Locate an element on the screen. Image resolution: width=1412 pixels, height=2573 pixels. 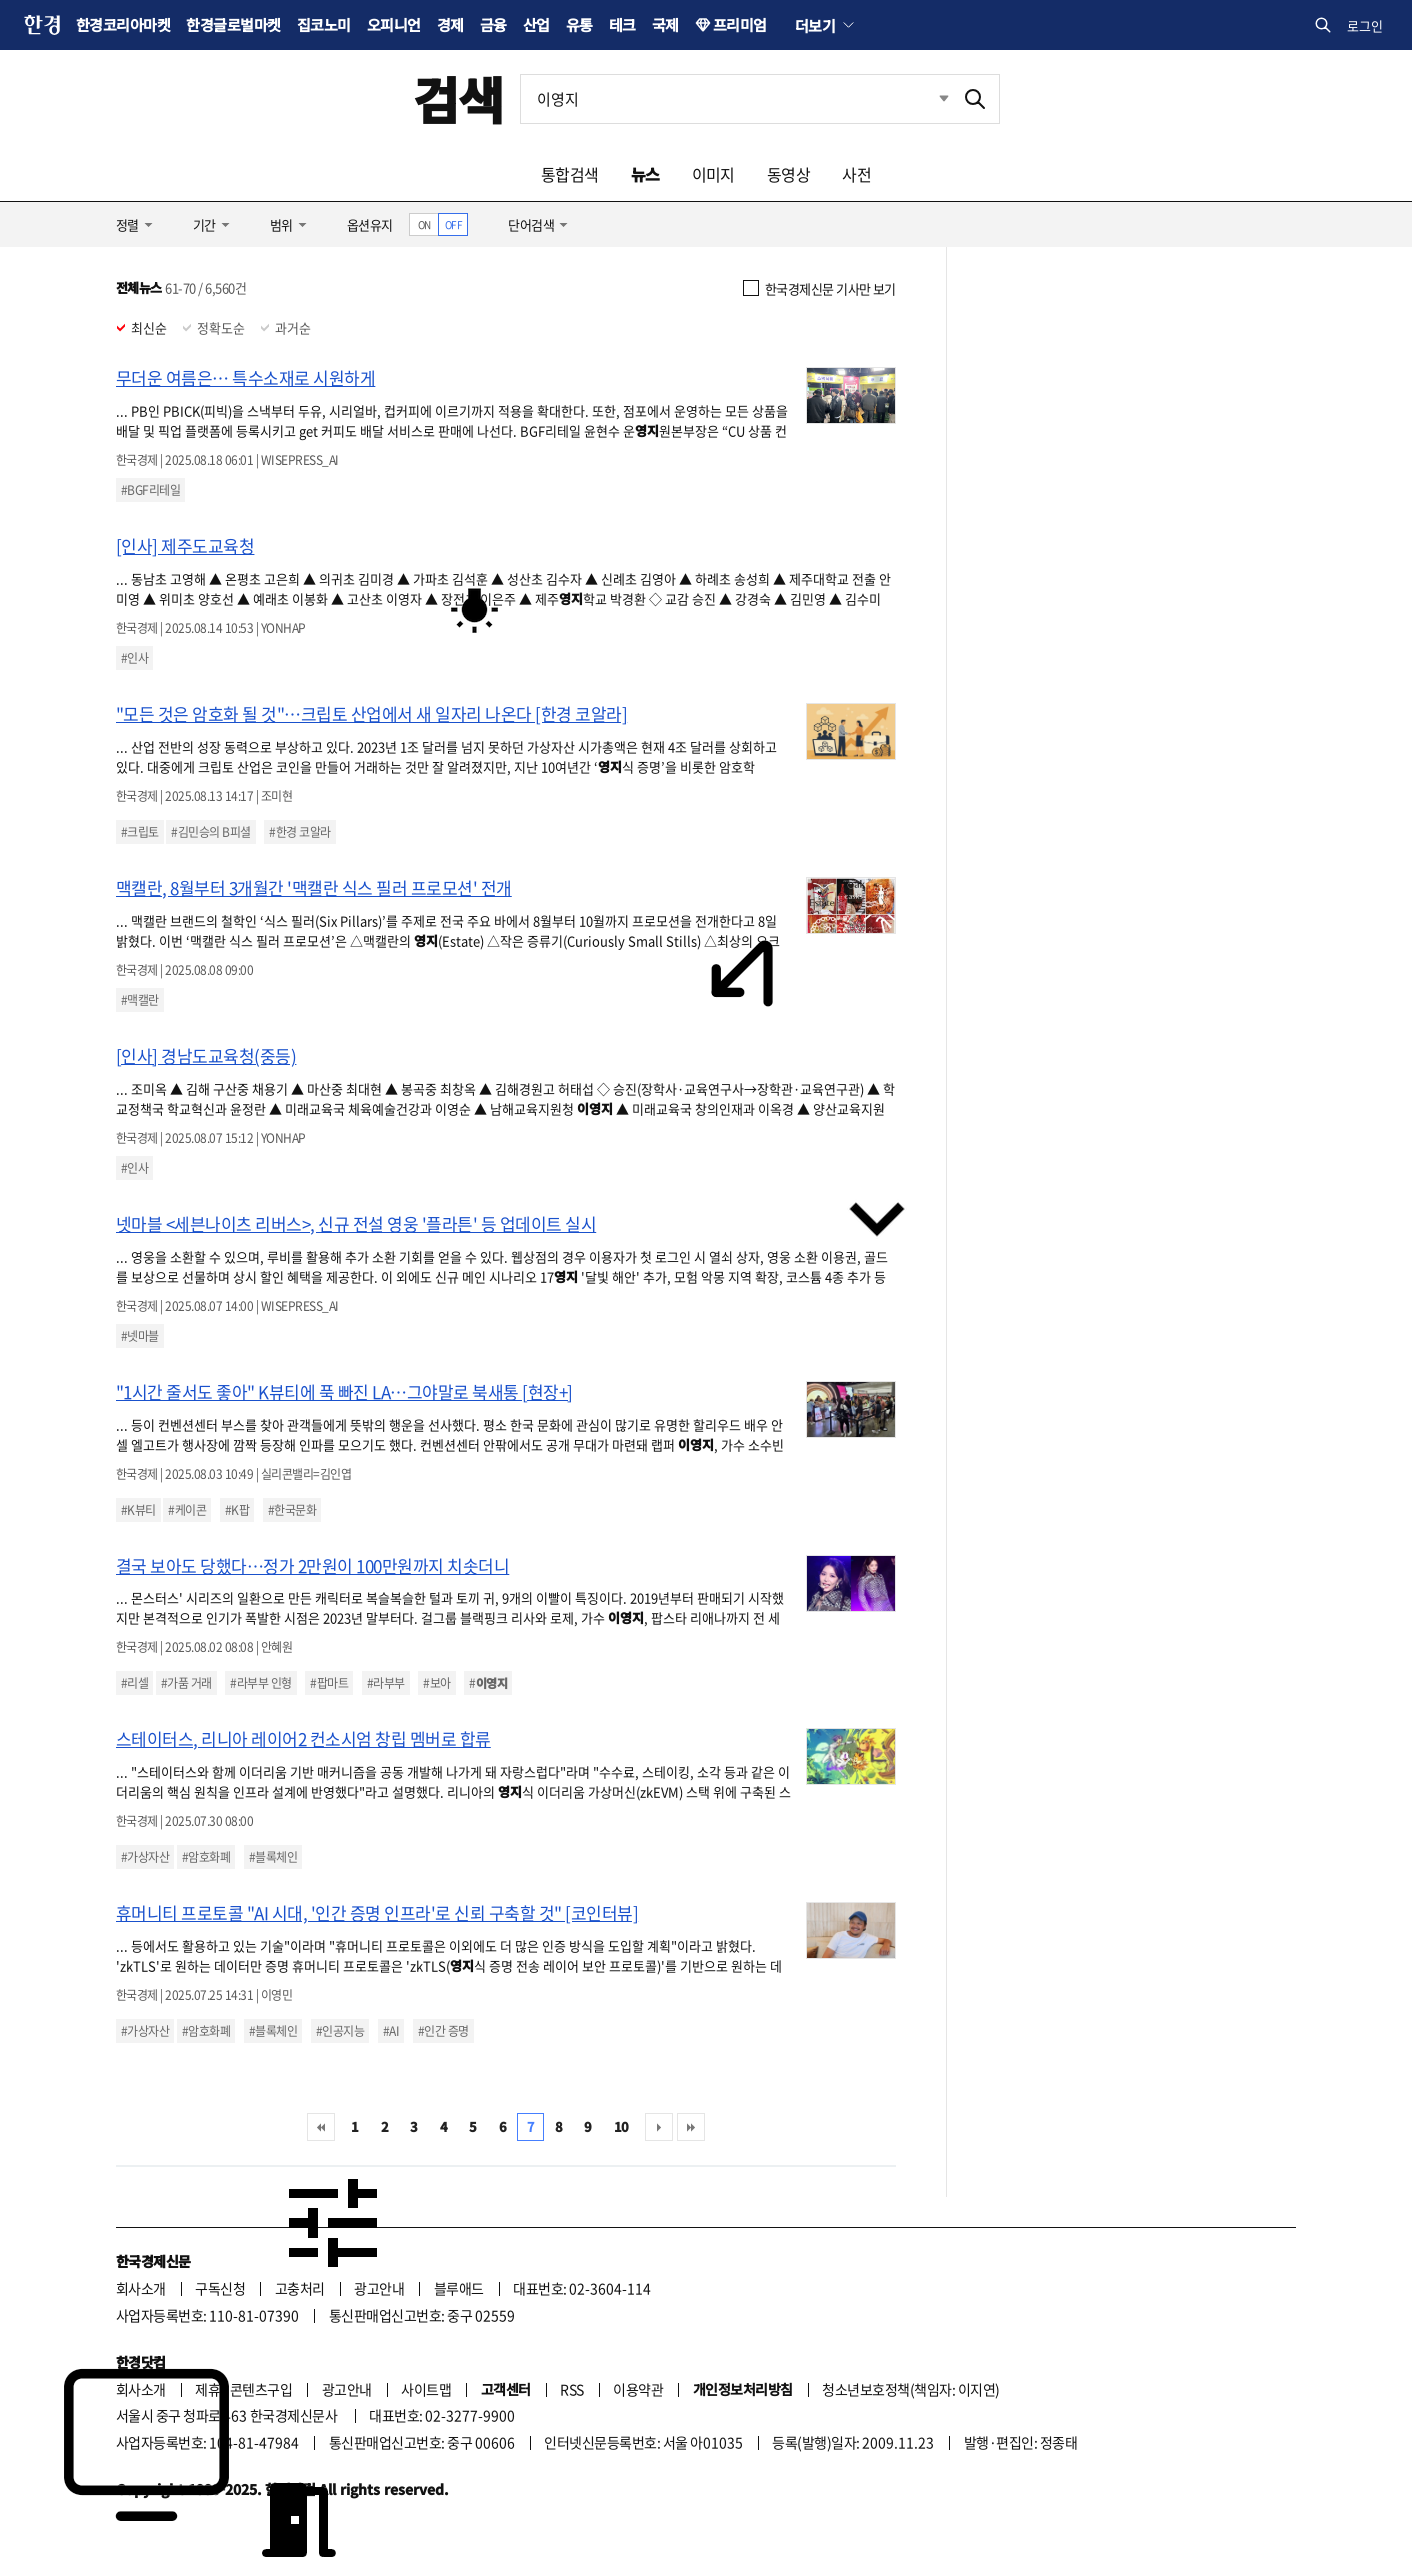
make a sharp left turn in navigation is located at coordinates (744, 973).